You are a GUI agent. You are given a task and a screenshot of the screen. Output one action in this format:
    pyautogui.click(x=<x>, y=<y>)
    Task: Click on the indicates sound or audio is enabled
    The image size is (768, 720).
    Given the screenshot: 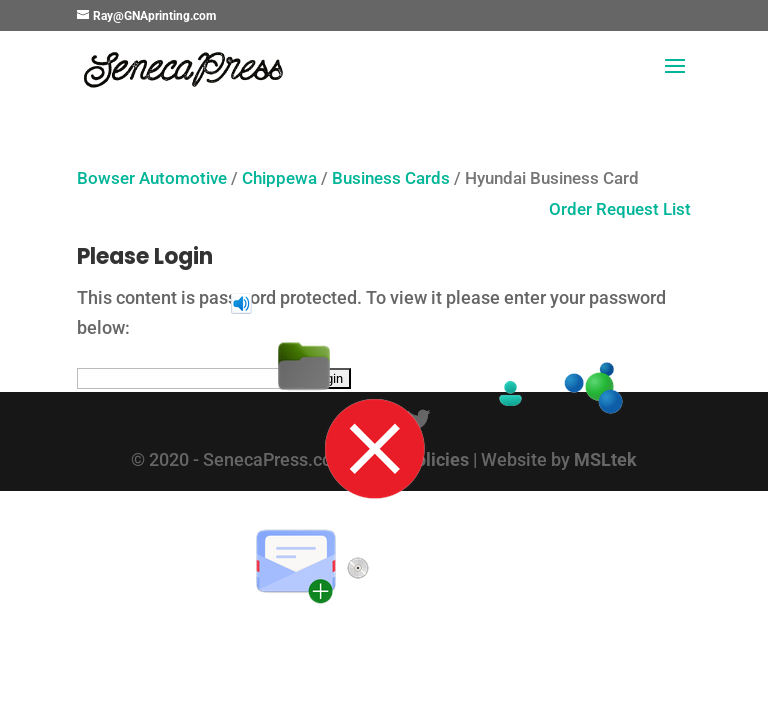 What is the action you would take?
    pyautogui.click(x=257, y=287)
    